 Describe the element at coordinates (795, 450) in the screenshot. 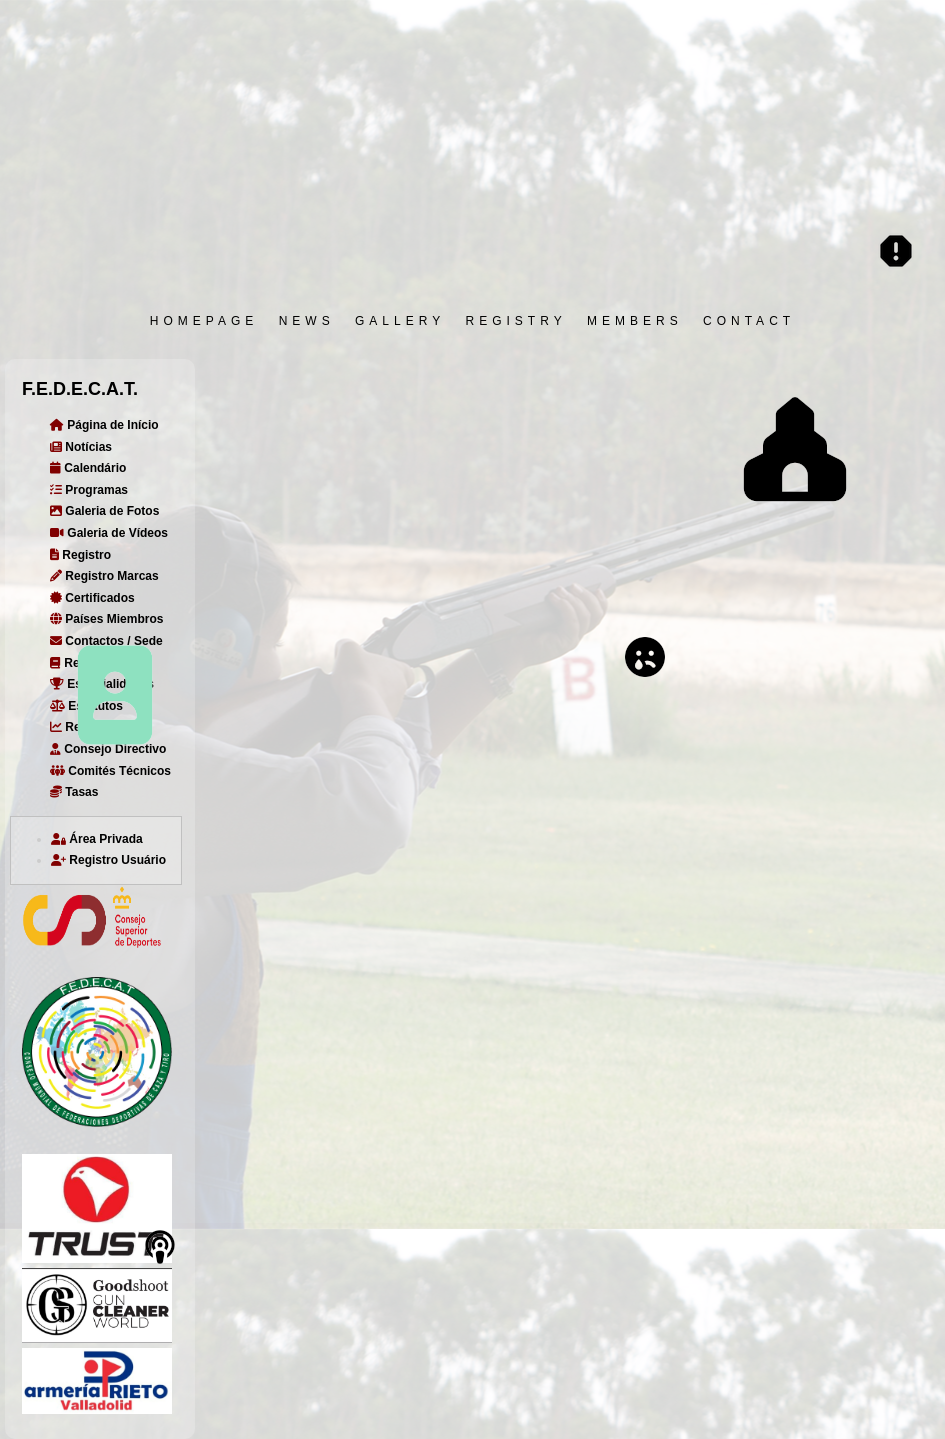

I see `find nearby places of worship` at that location.